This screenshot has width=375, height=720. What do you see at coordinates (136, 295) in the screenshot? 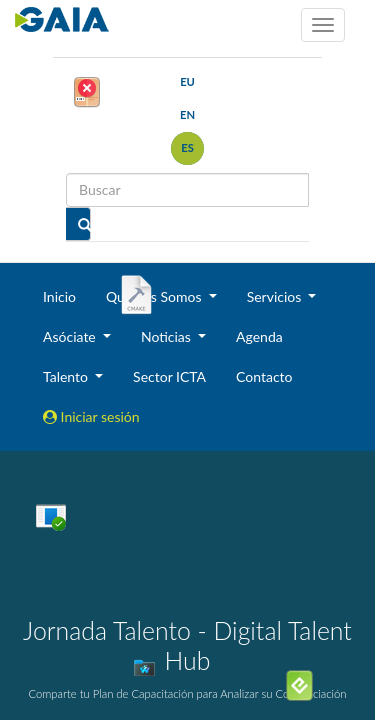
I see `a cmake configuration file` at bounding box center [136, 295].